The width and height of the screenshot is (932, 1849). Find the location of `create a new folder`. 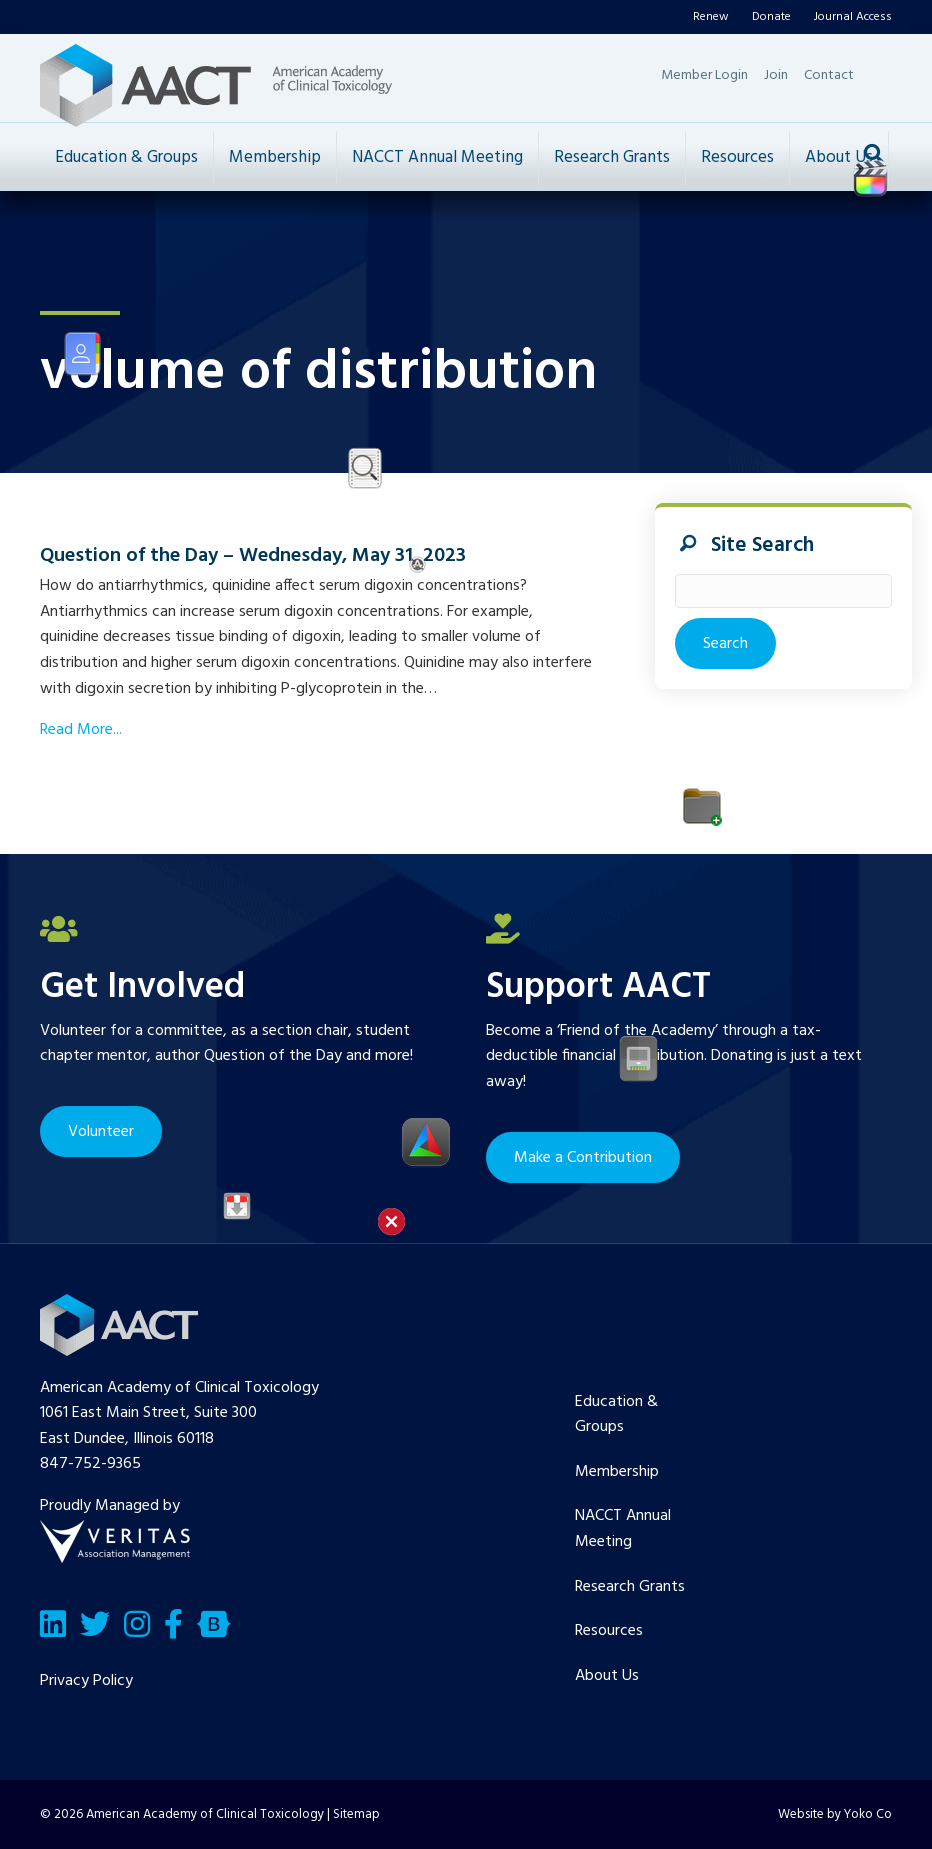

create a new folder is located at coordinates (702, 806).